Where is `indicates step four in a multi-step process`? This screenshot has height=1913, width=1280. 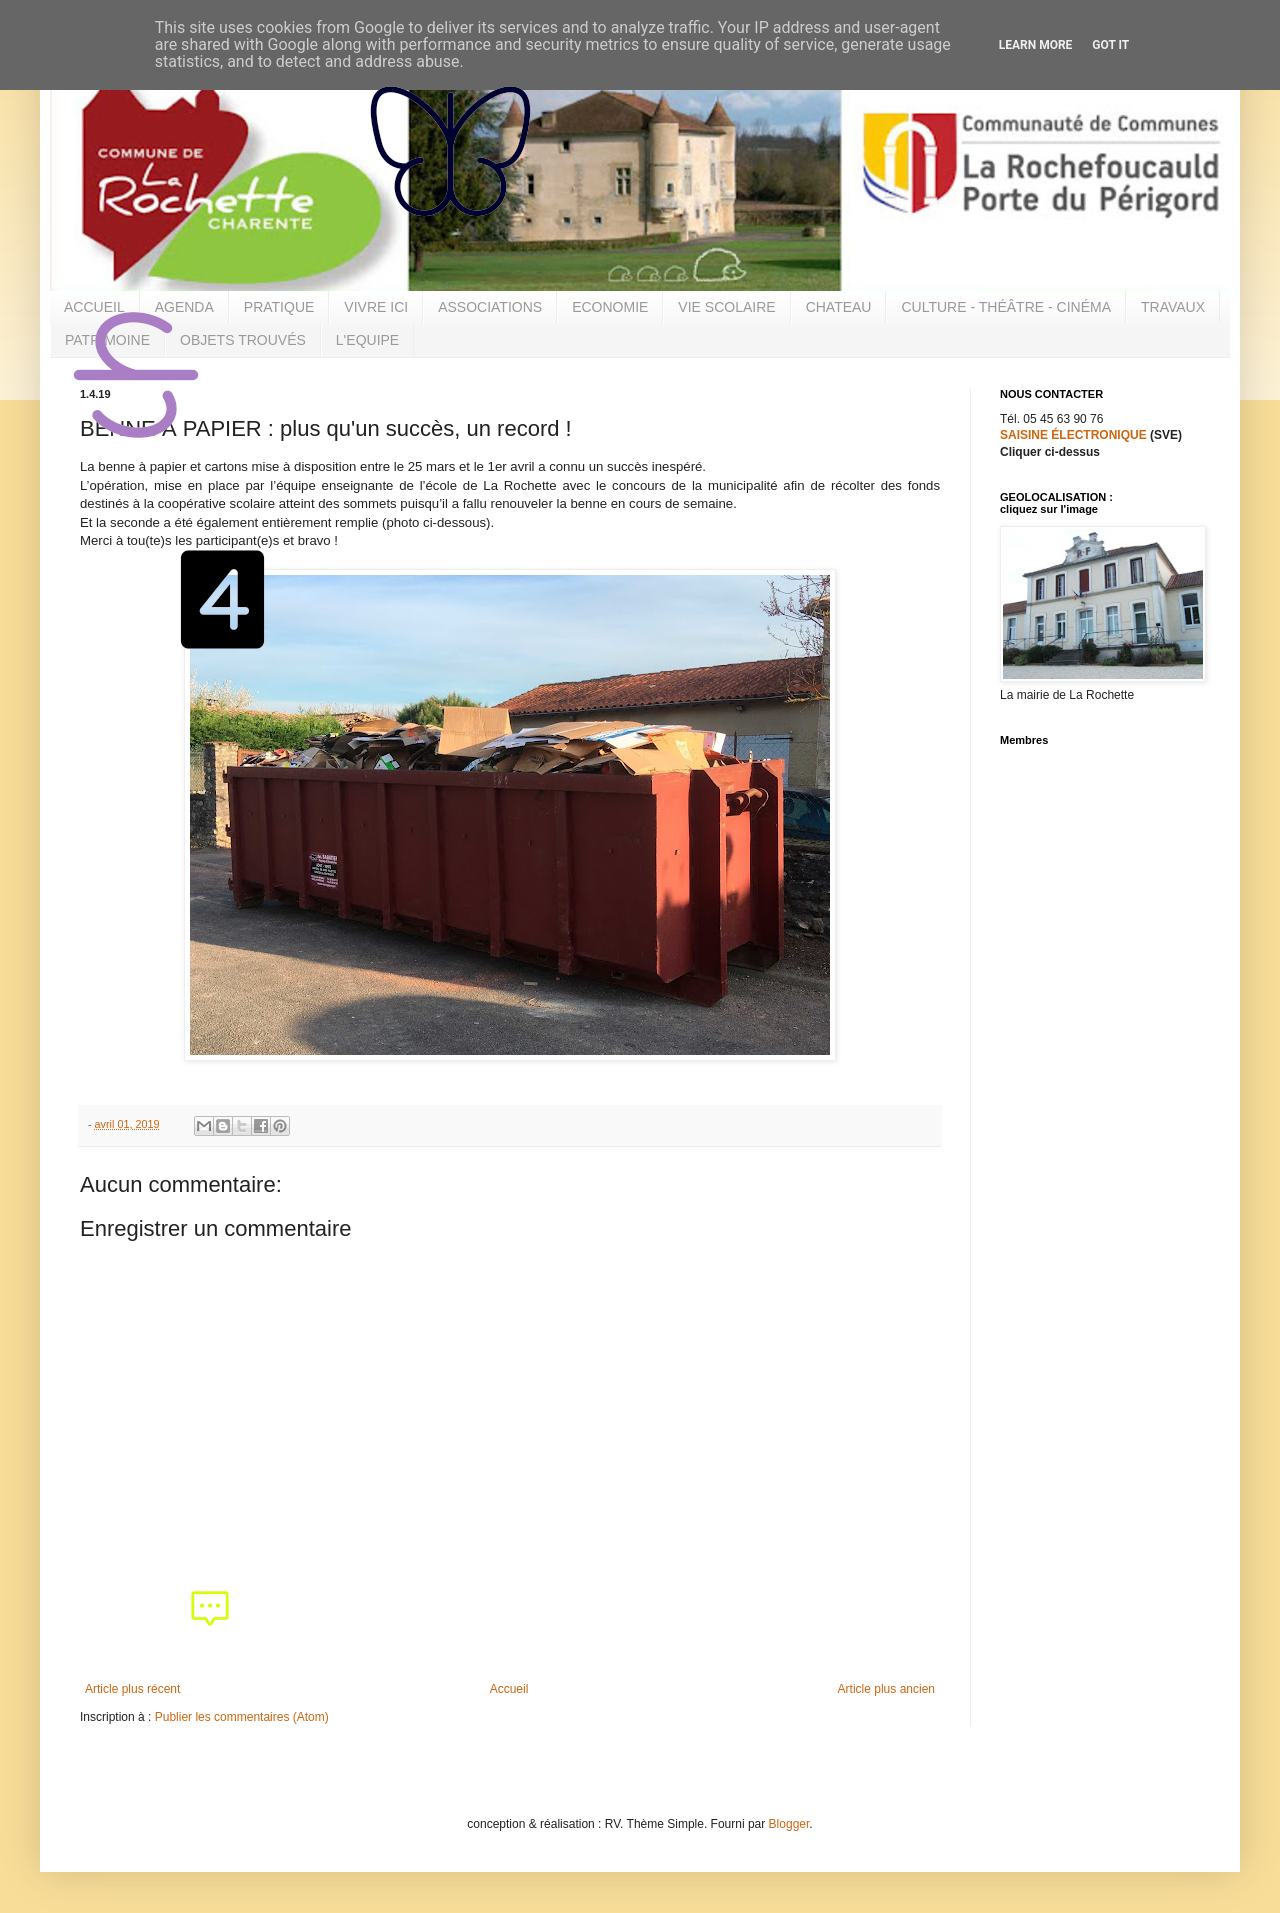
indicates step four in a multi-step process is located at coordinates (222, 599).